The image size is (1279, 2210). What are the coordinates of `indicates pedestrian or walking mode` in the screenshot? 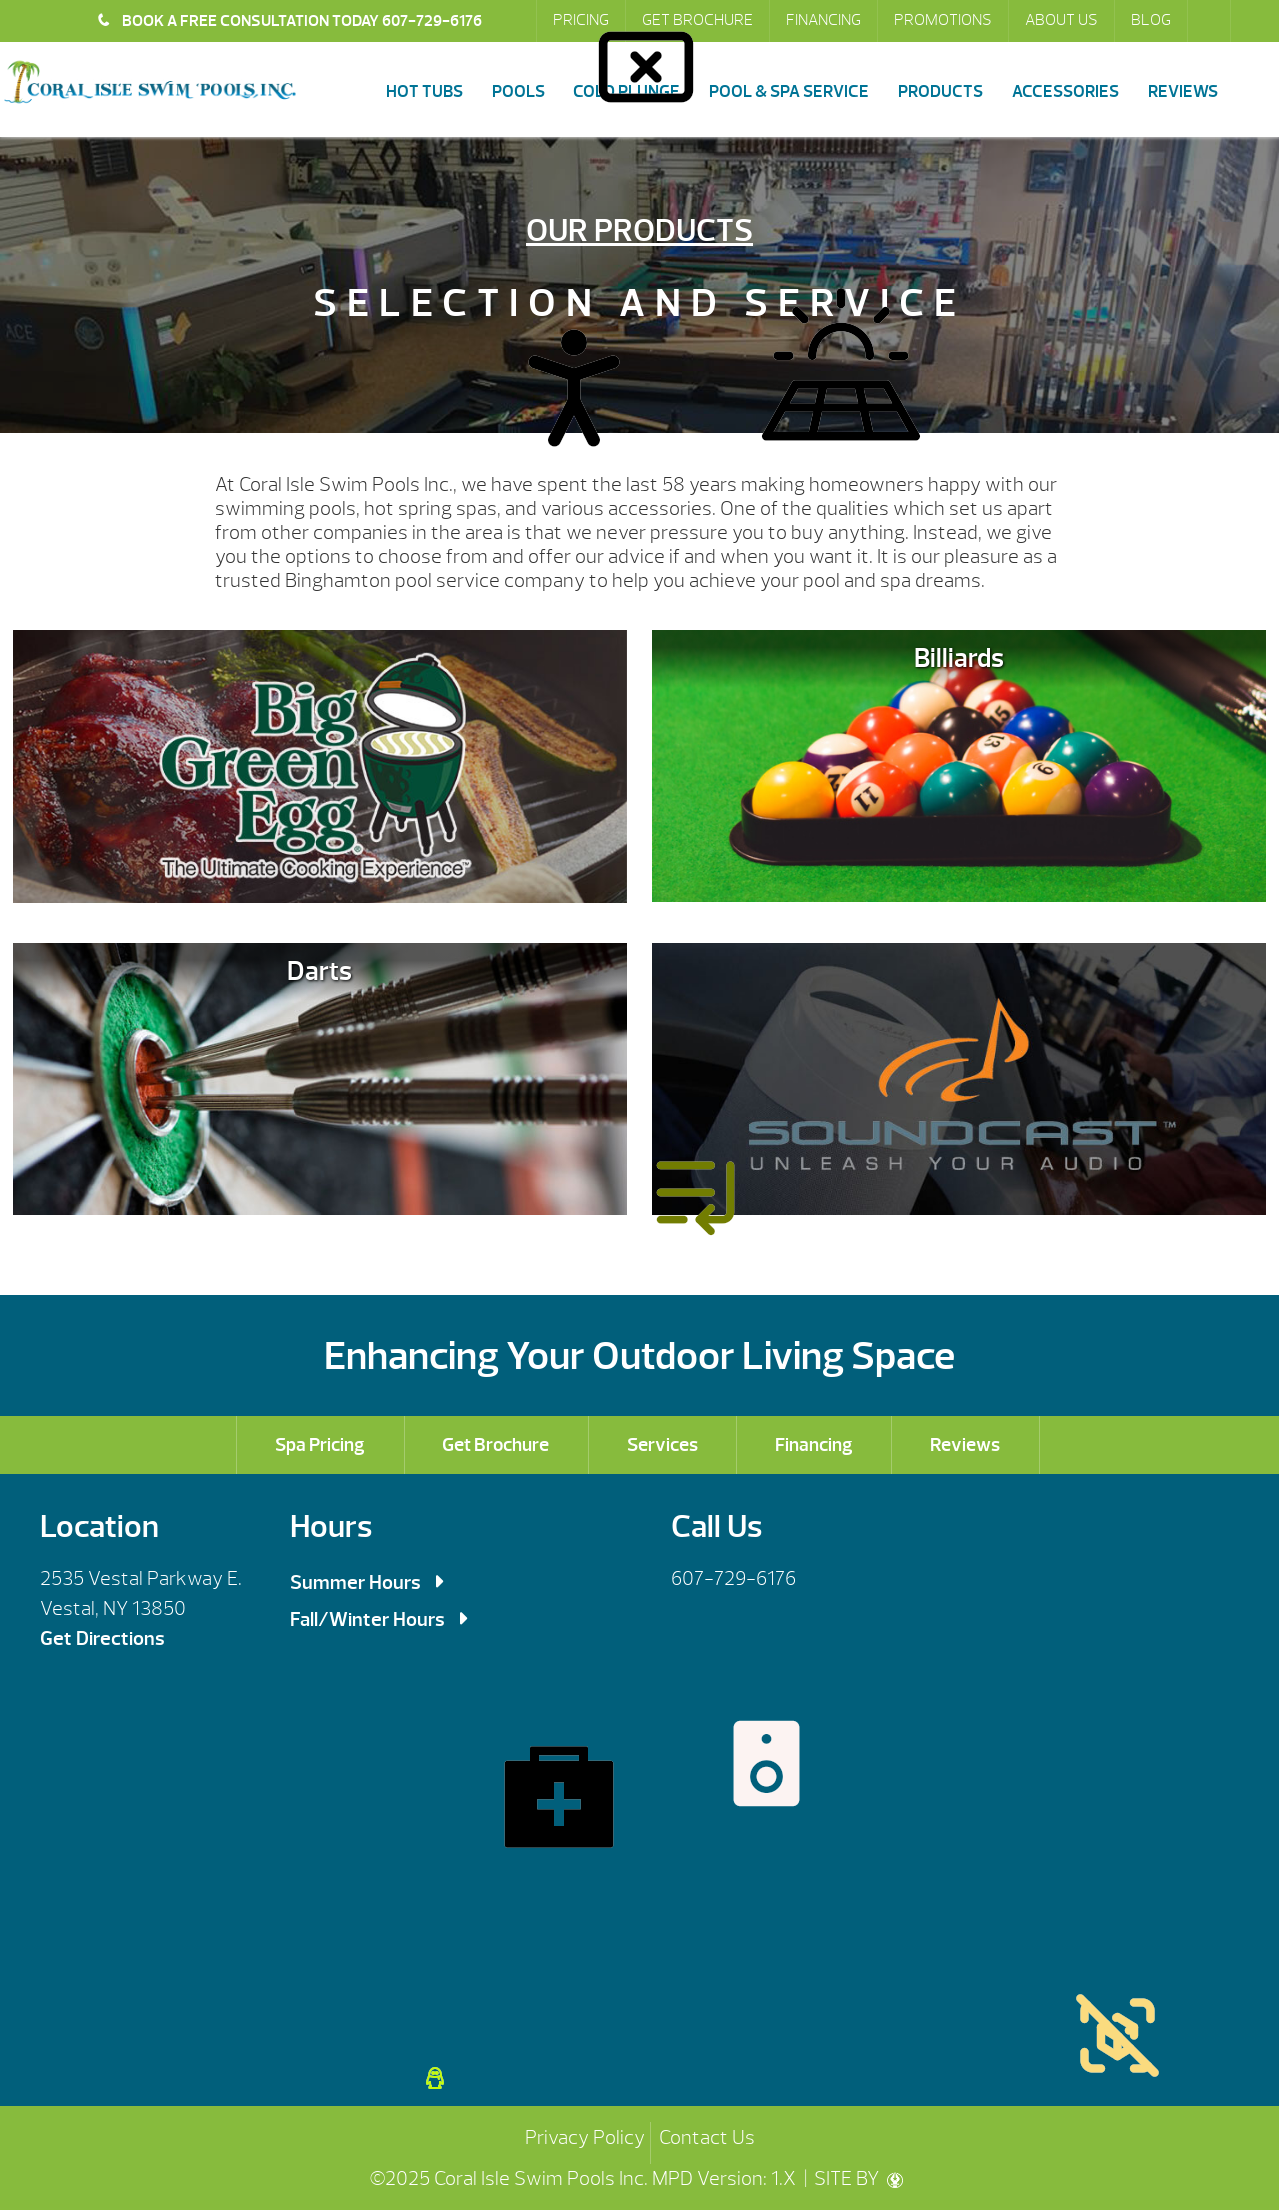 It's located at (574, 388).